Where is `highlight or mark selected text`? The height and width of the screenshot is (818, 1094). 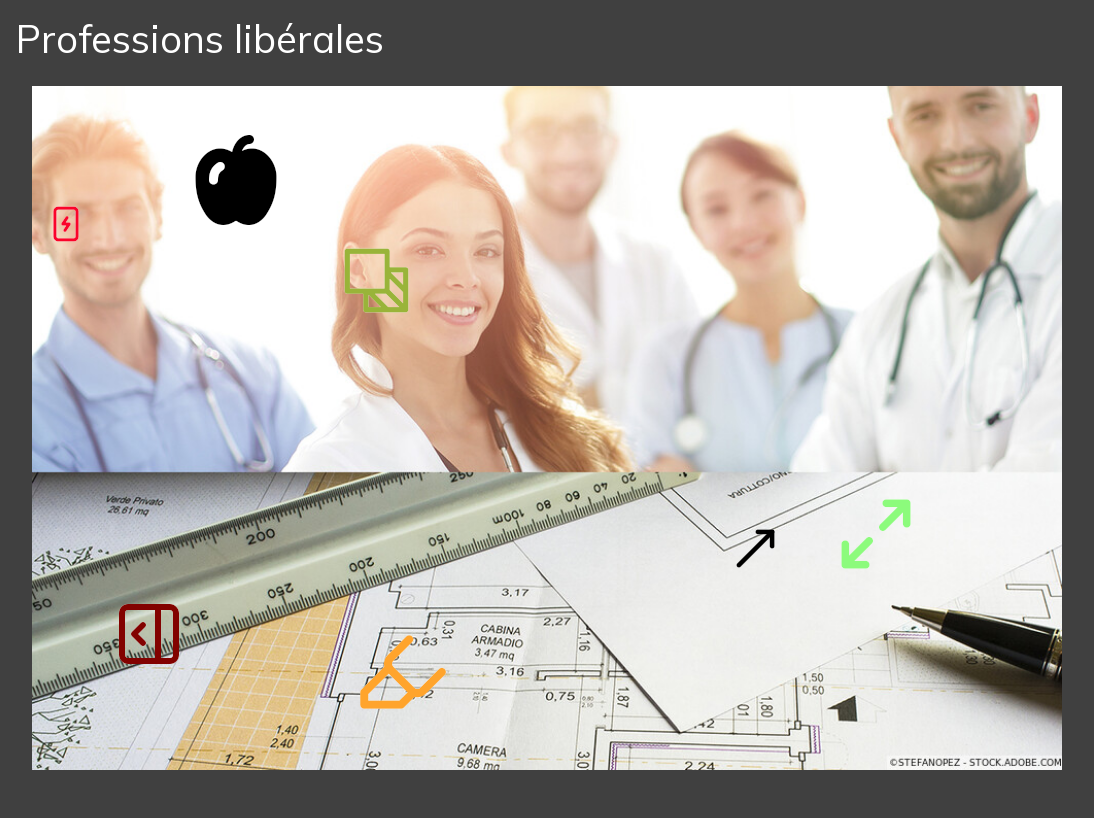
highlight or mark selected text is located at coordinates (401, 672).